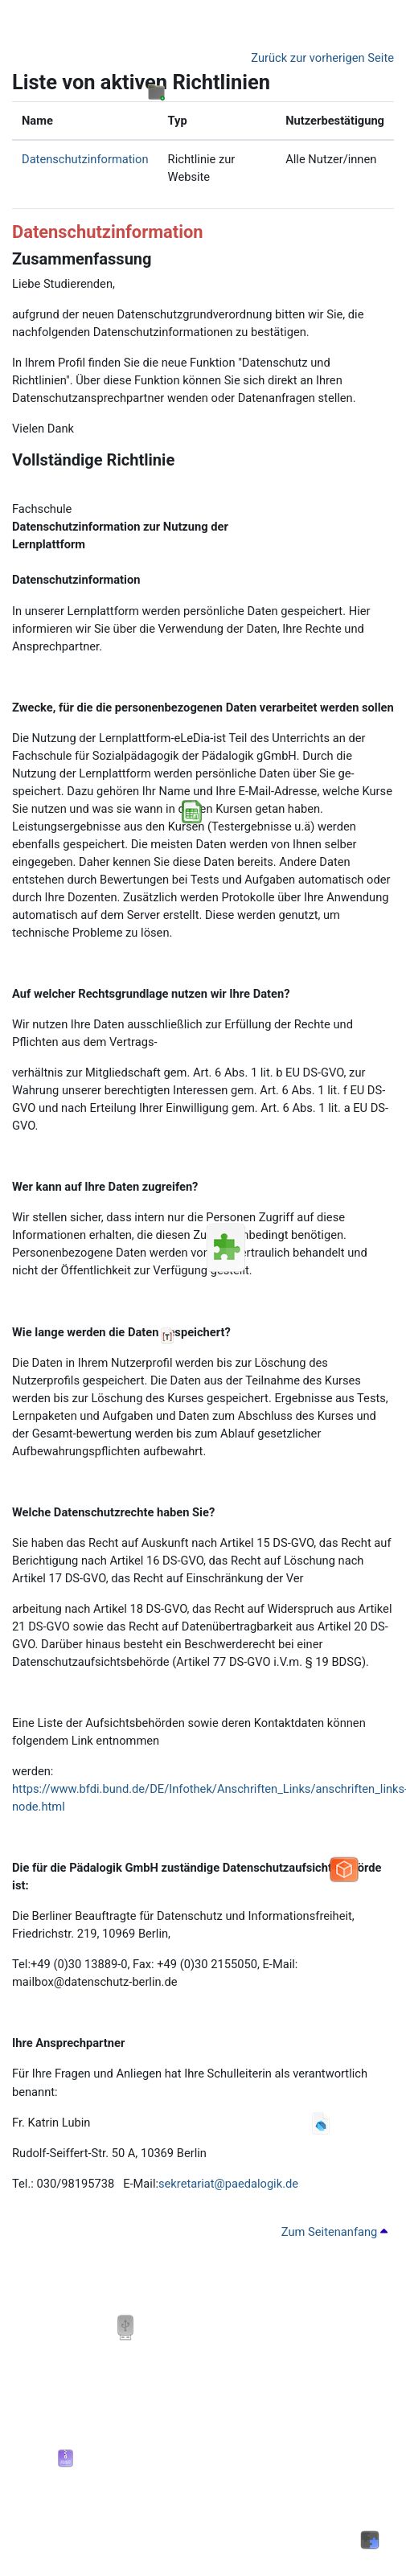  What do you see at coordinates (125, 2328) in the screenshot?
I see `removable USB storage device` at bounding box center [125, 2328].